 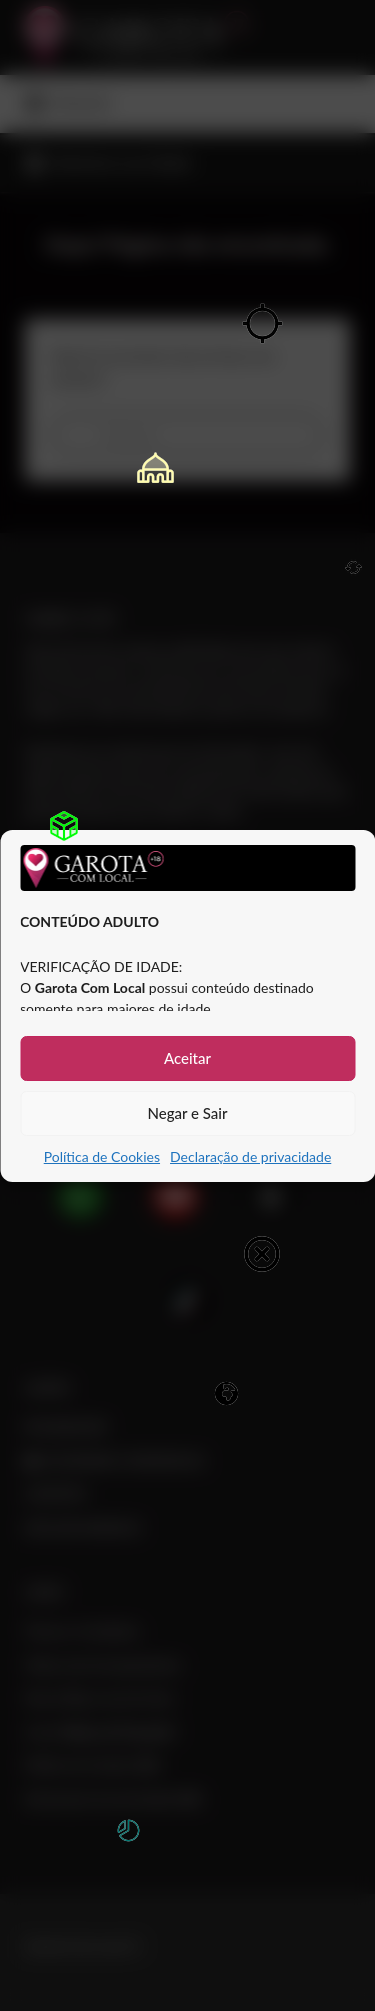 What do you see at coordinates (226, 1393) in the screenshot?
I see `view africa region settings` at bounding box center [226, 1393].